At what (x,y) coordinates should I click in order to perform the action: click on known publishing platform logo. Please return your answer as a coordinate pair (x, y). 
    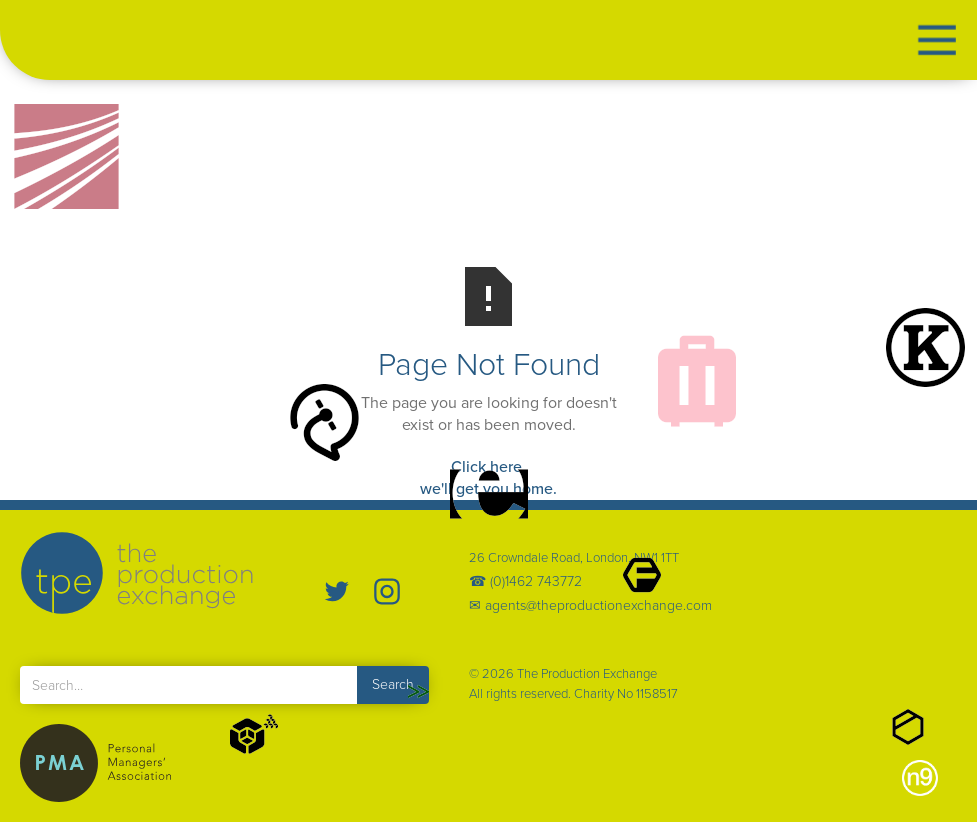
    Looking at the image, I should click on (925, 347).